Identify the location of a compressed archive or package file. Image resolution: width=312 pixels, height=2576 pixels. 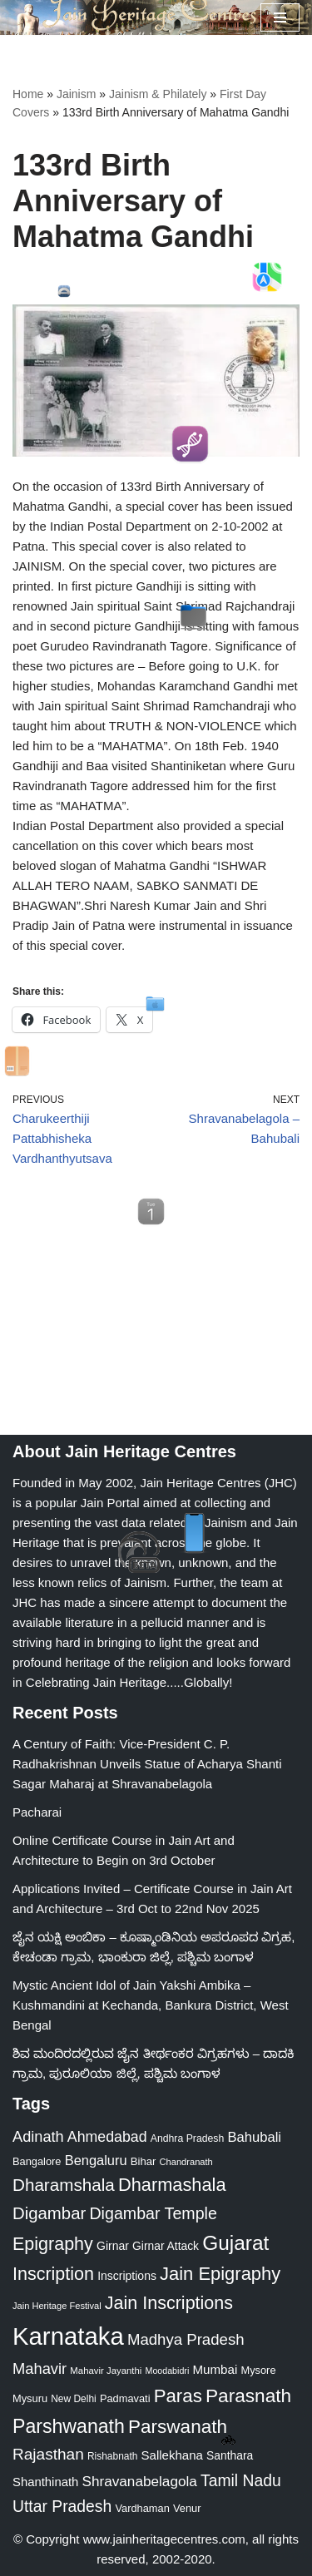
(17, 1061).